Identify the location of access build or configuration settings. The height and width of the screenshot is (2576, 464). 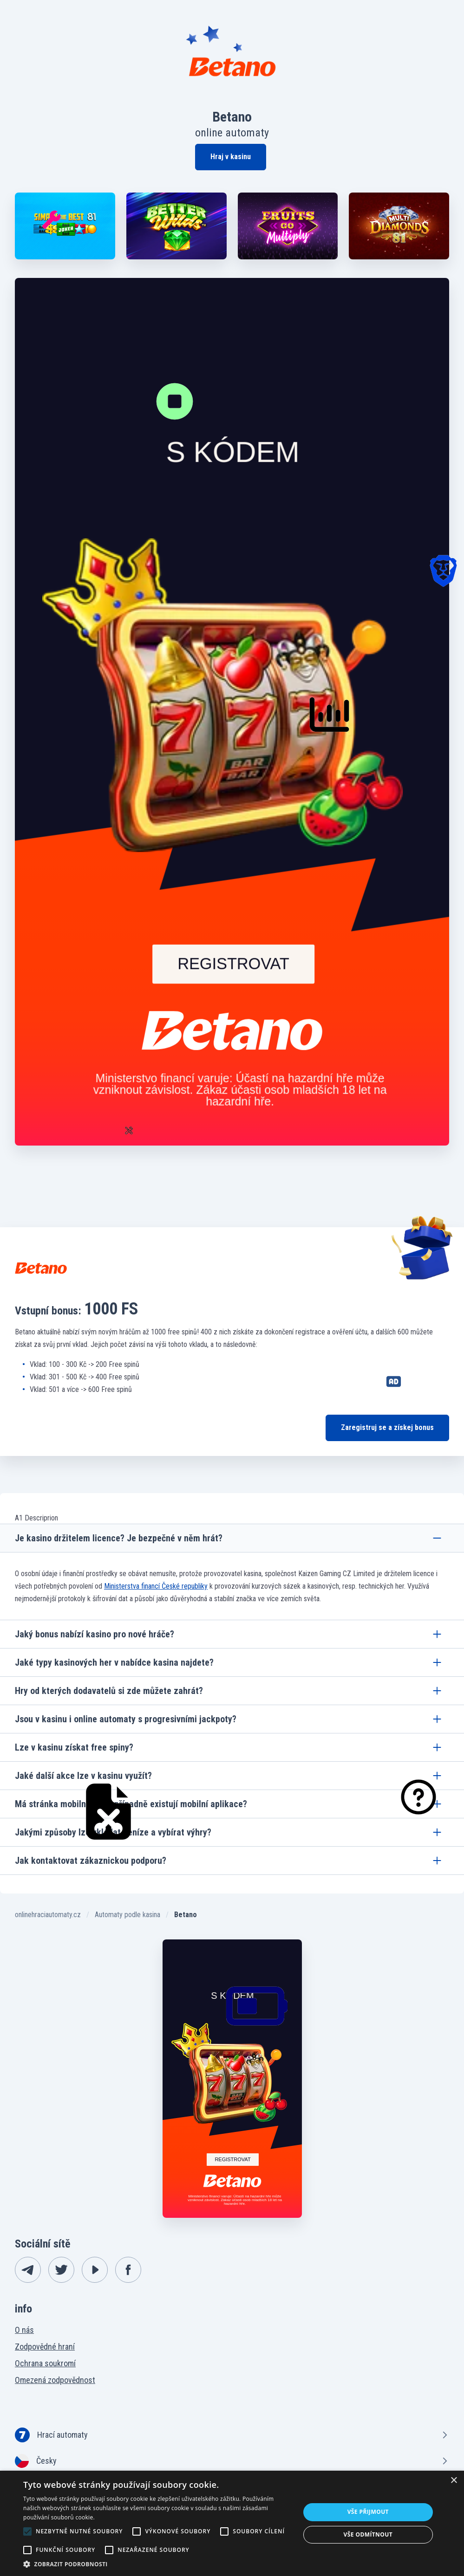
(51, 220).